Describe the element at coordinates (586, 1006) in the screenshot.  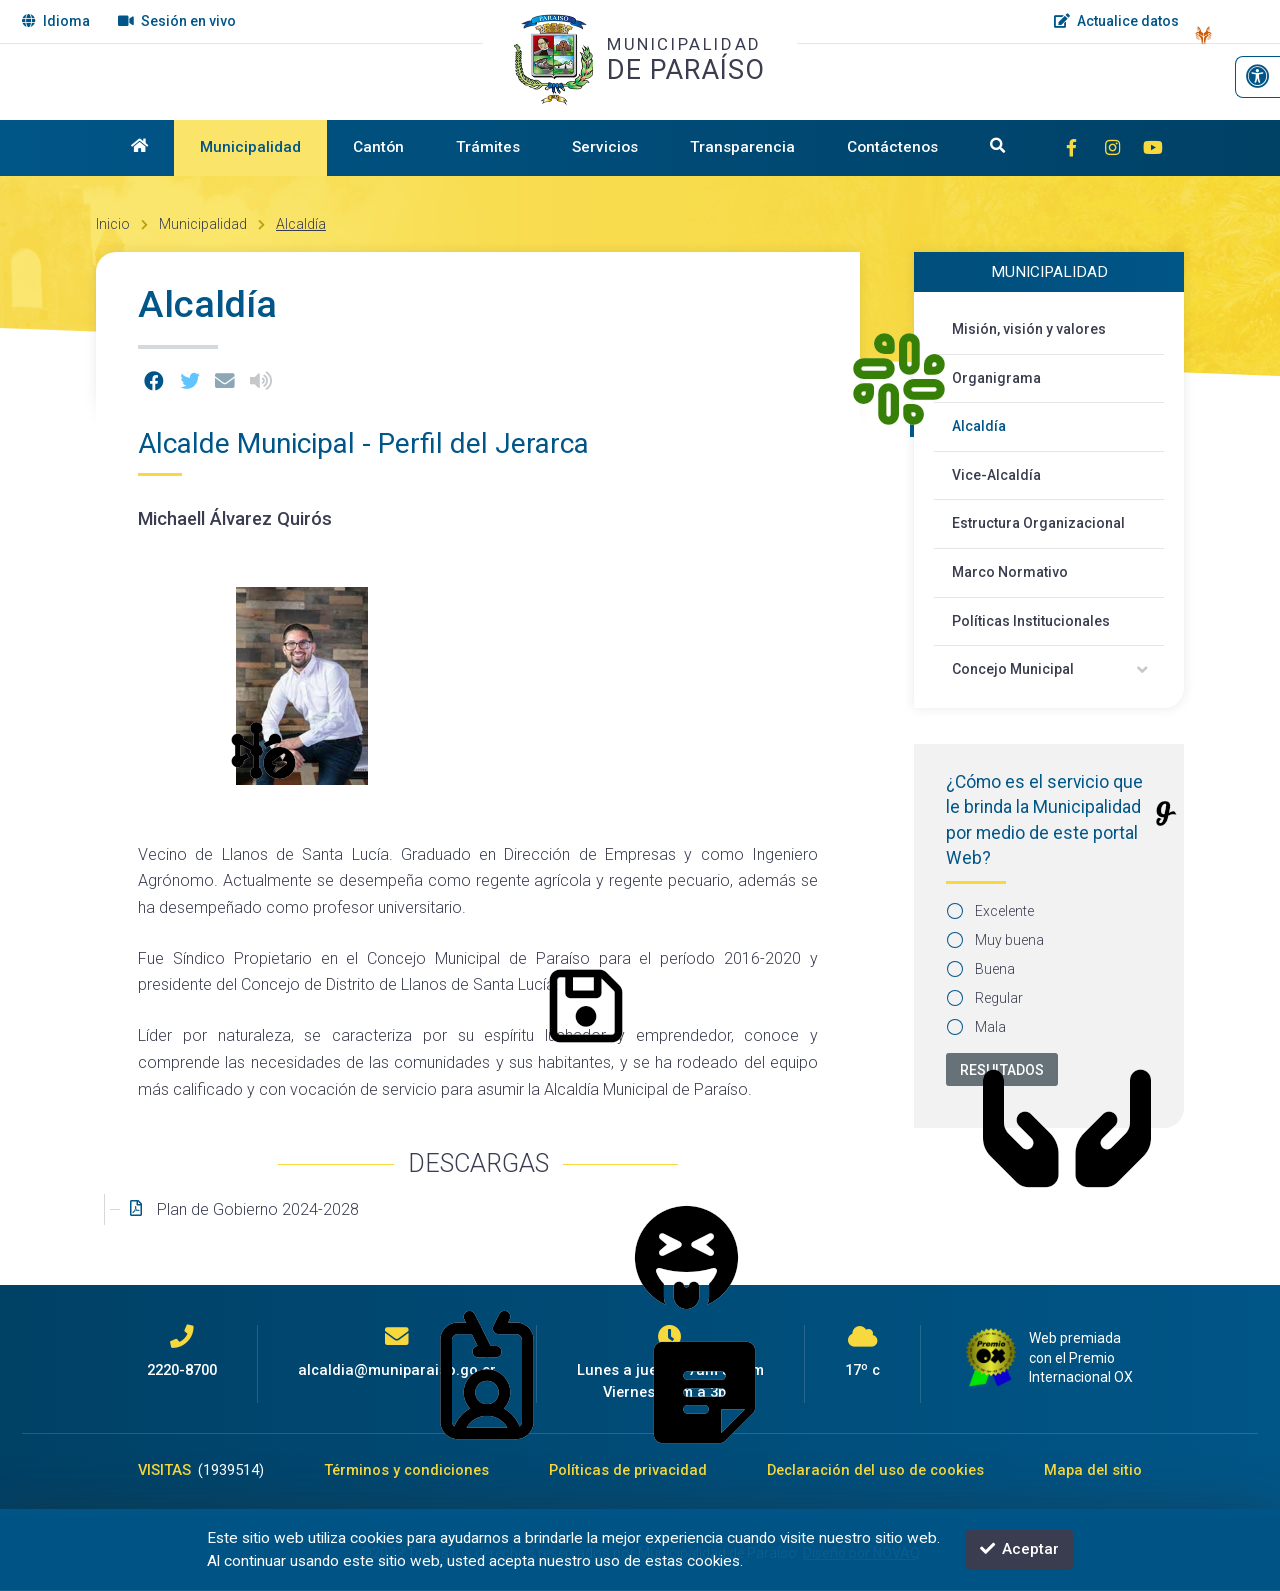
I see `save current file or document` at that location.